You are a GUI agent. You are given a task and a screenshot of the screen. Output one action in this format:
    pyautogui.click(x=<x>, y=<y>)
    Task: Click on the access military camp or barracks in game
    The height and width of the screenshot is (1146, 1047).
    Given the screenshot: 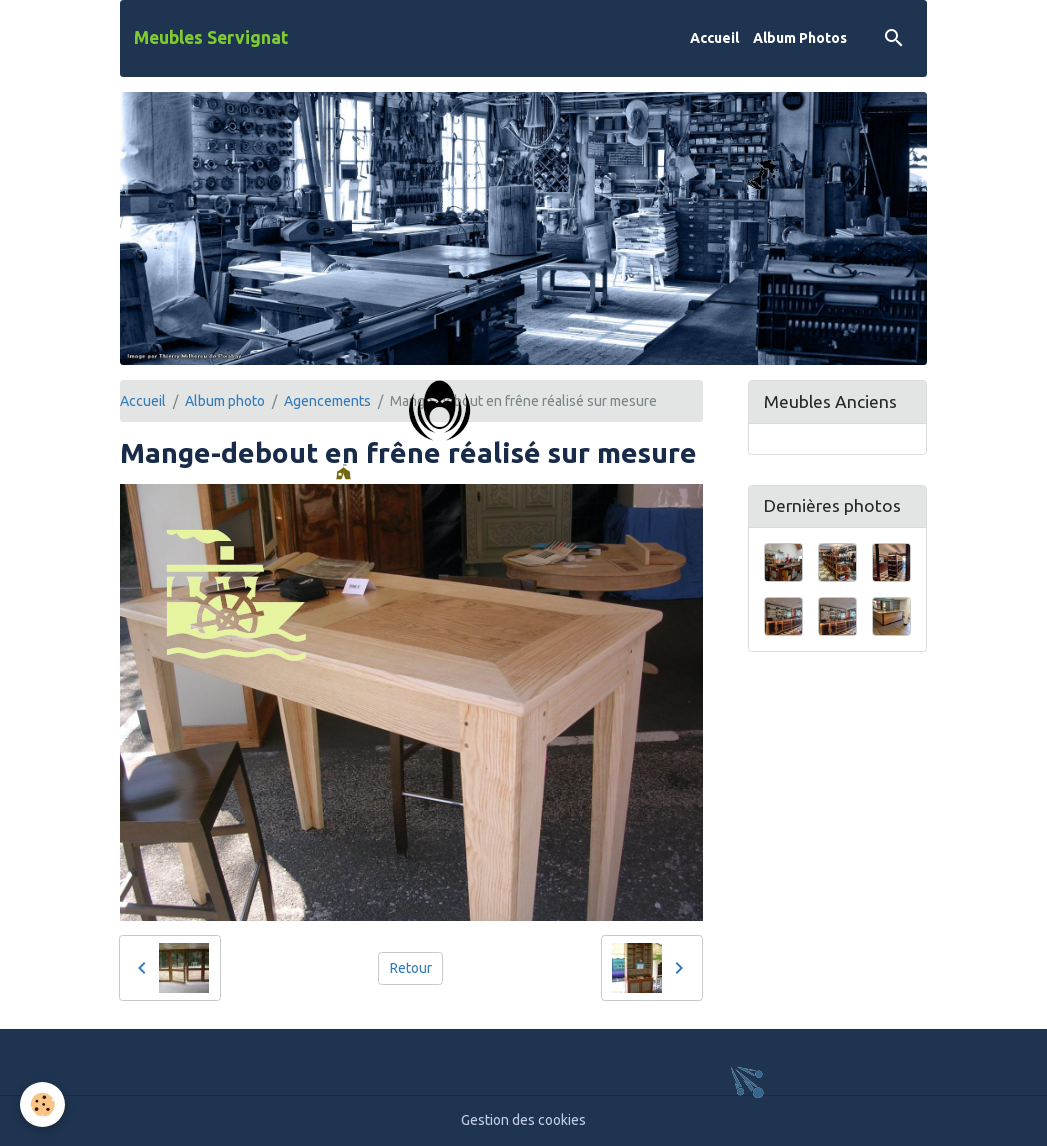 What is the action you would take?
    pyautogui.click(x=343, y=471)
    